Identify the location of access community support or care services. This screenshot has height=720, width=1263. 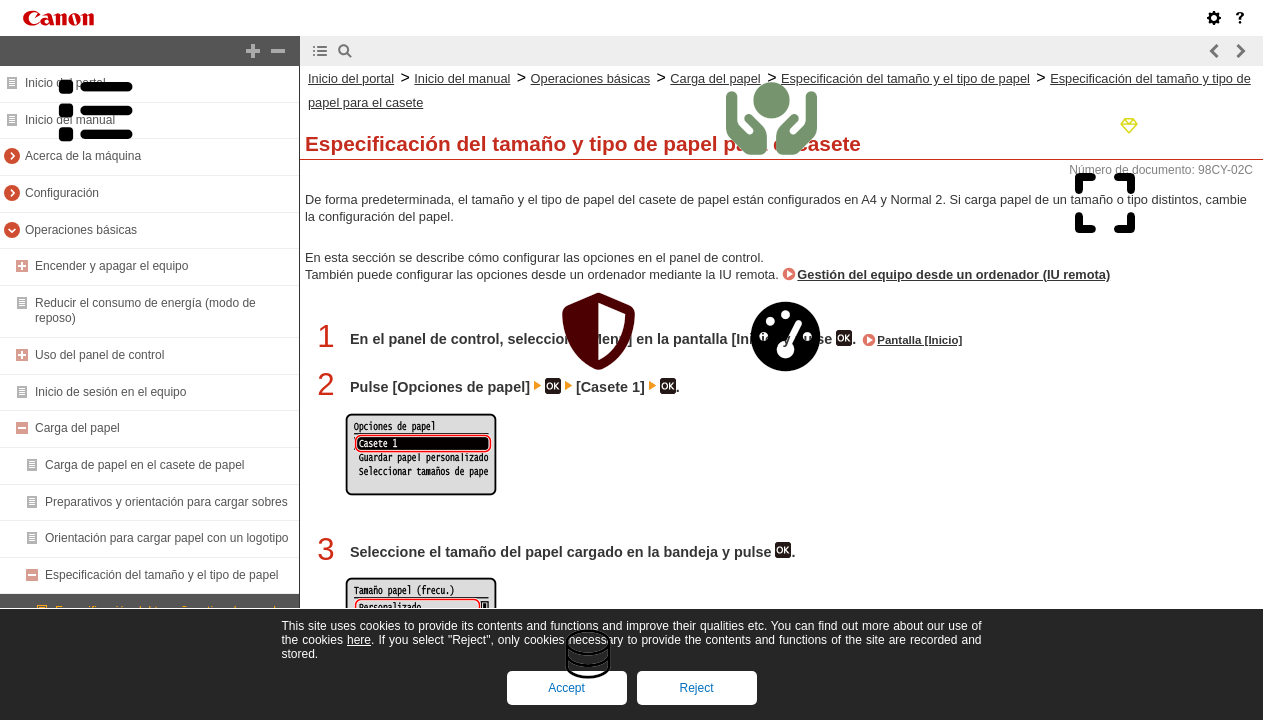
(771, 118).